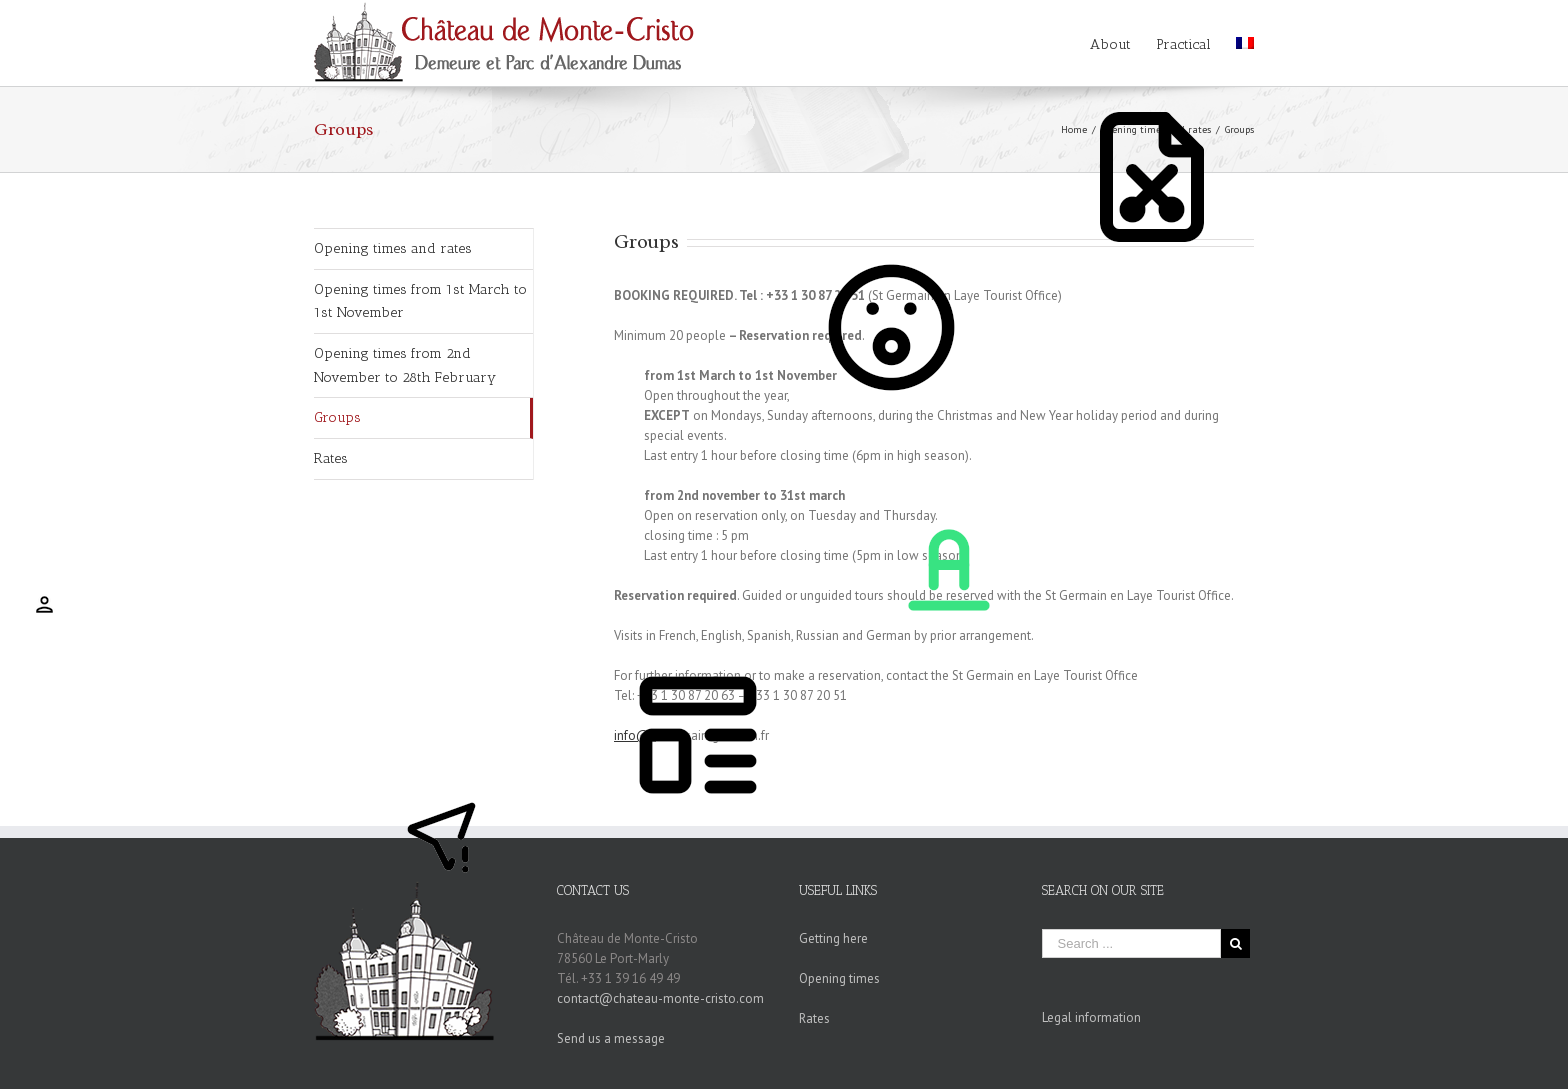  What do you see at coordinates (698, 735) in the screenshot?
I see `access page or document templates` at bounding box center [698, 735].